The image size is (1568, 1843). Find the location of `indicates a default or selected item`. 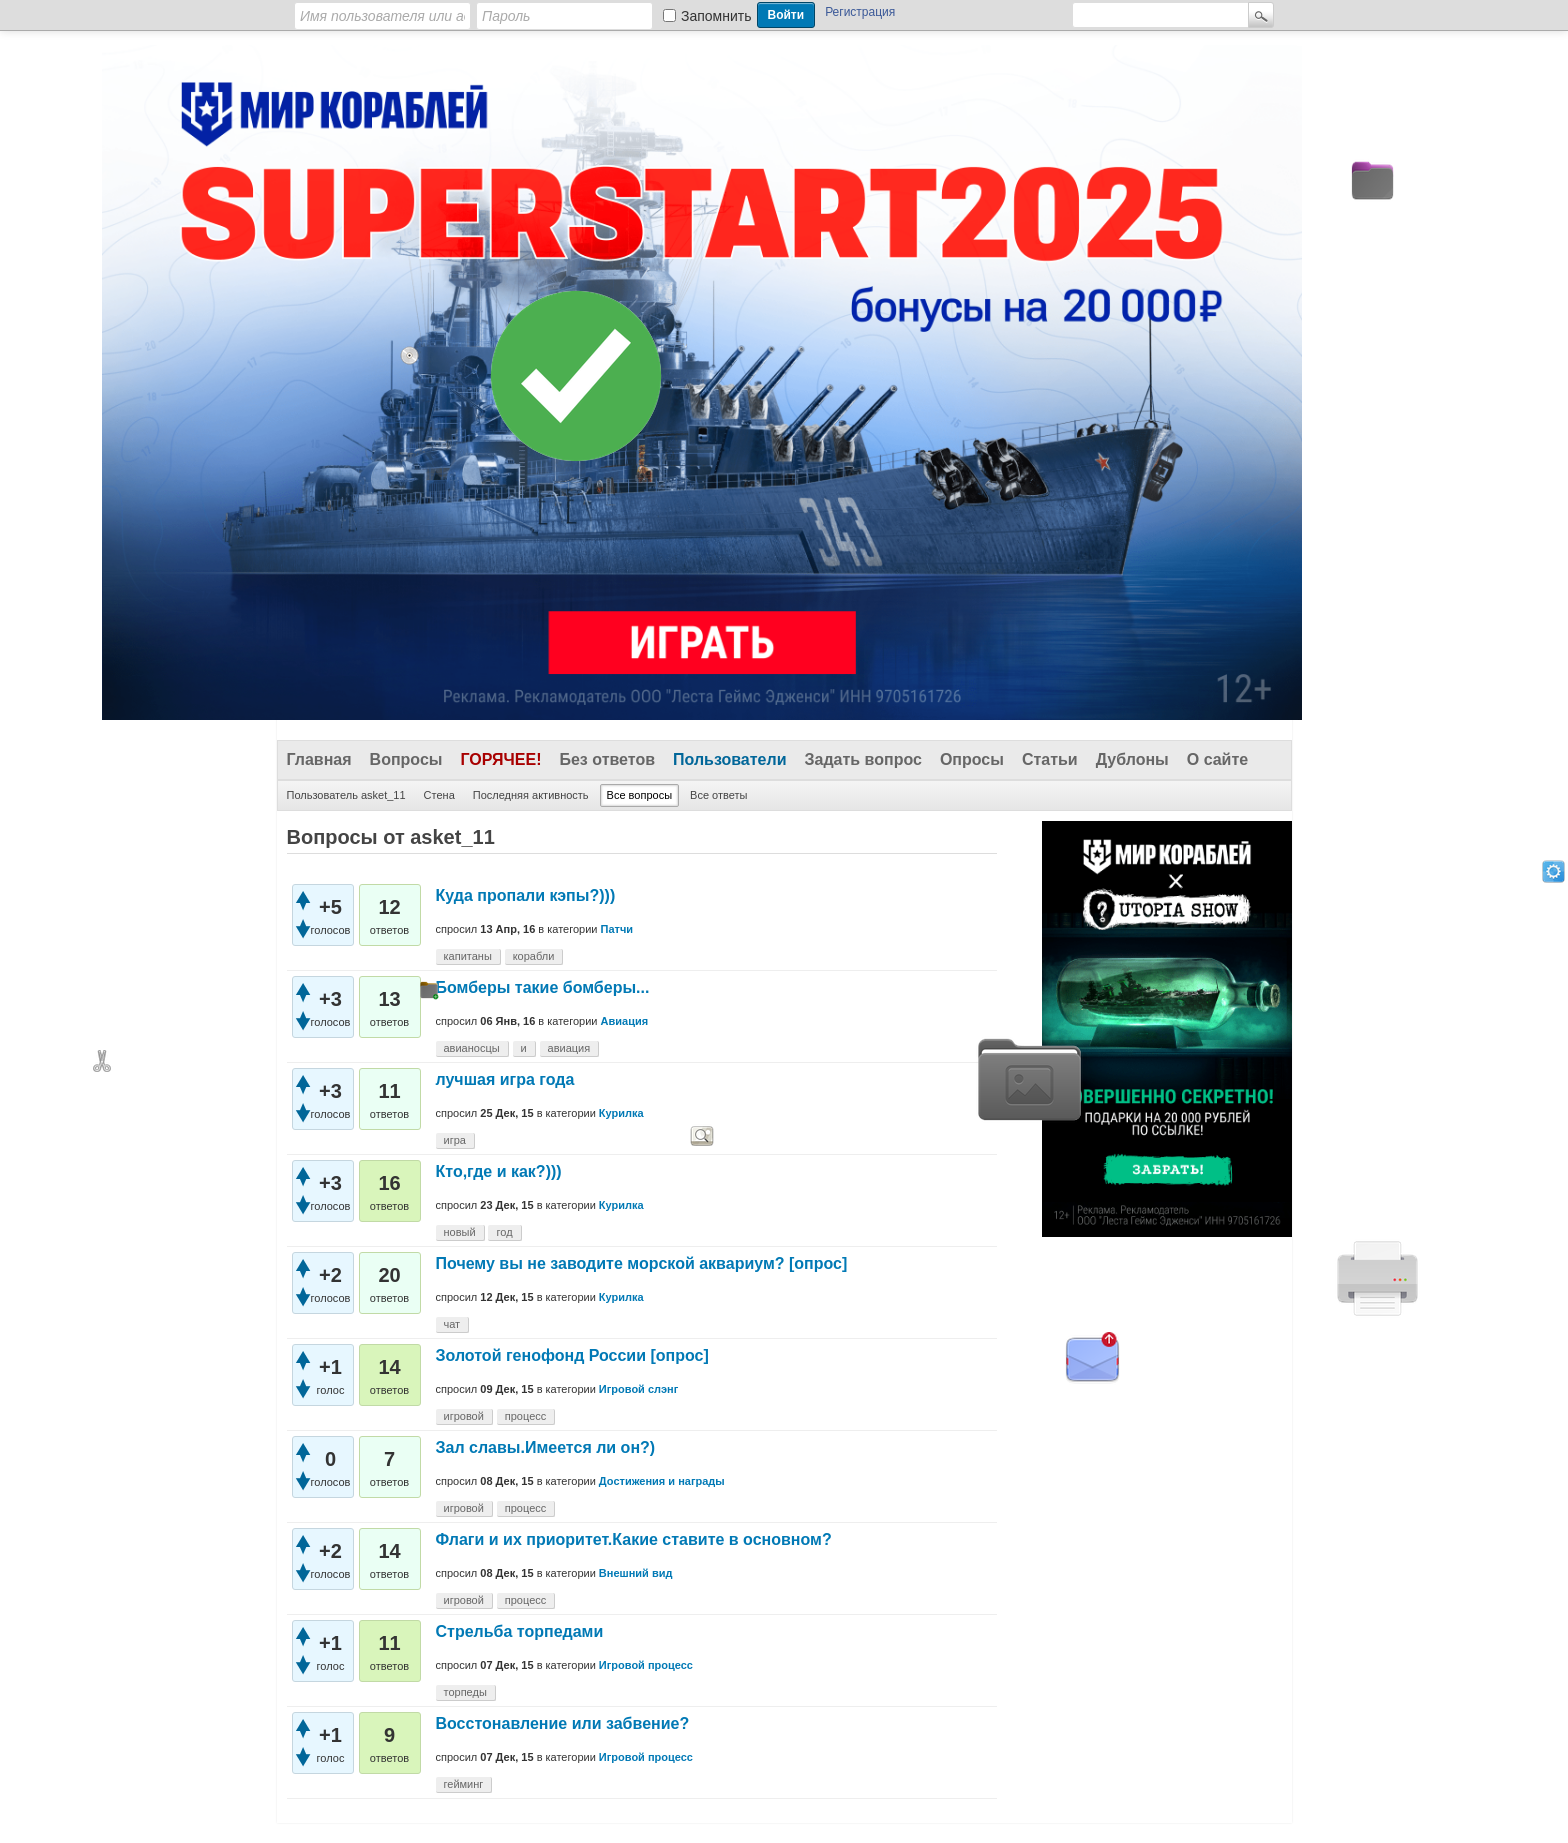

indicates a default or selected item is located at coordinates (576, 376).